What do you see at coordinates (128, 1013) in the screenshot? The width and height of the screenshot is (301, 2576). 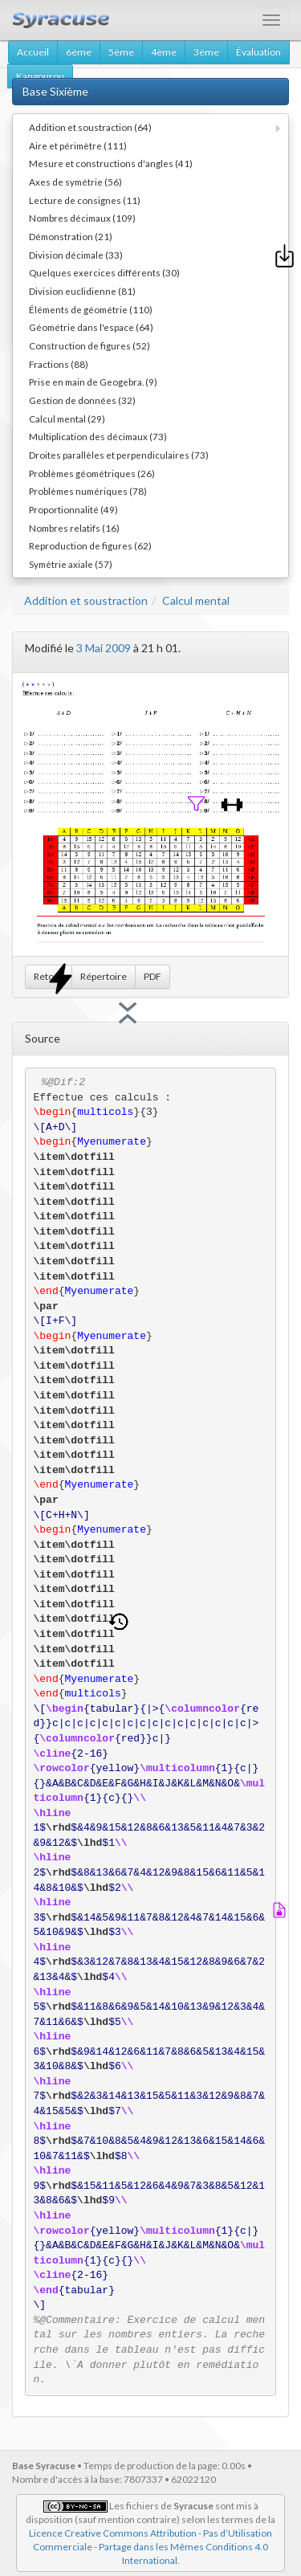 I see `collapse an expanded section or panel` at bounding box center [128, 1013].